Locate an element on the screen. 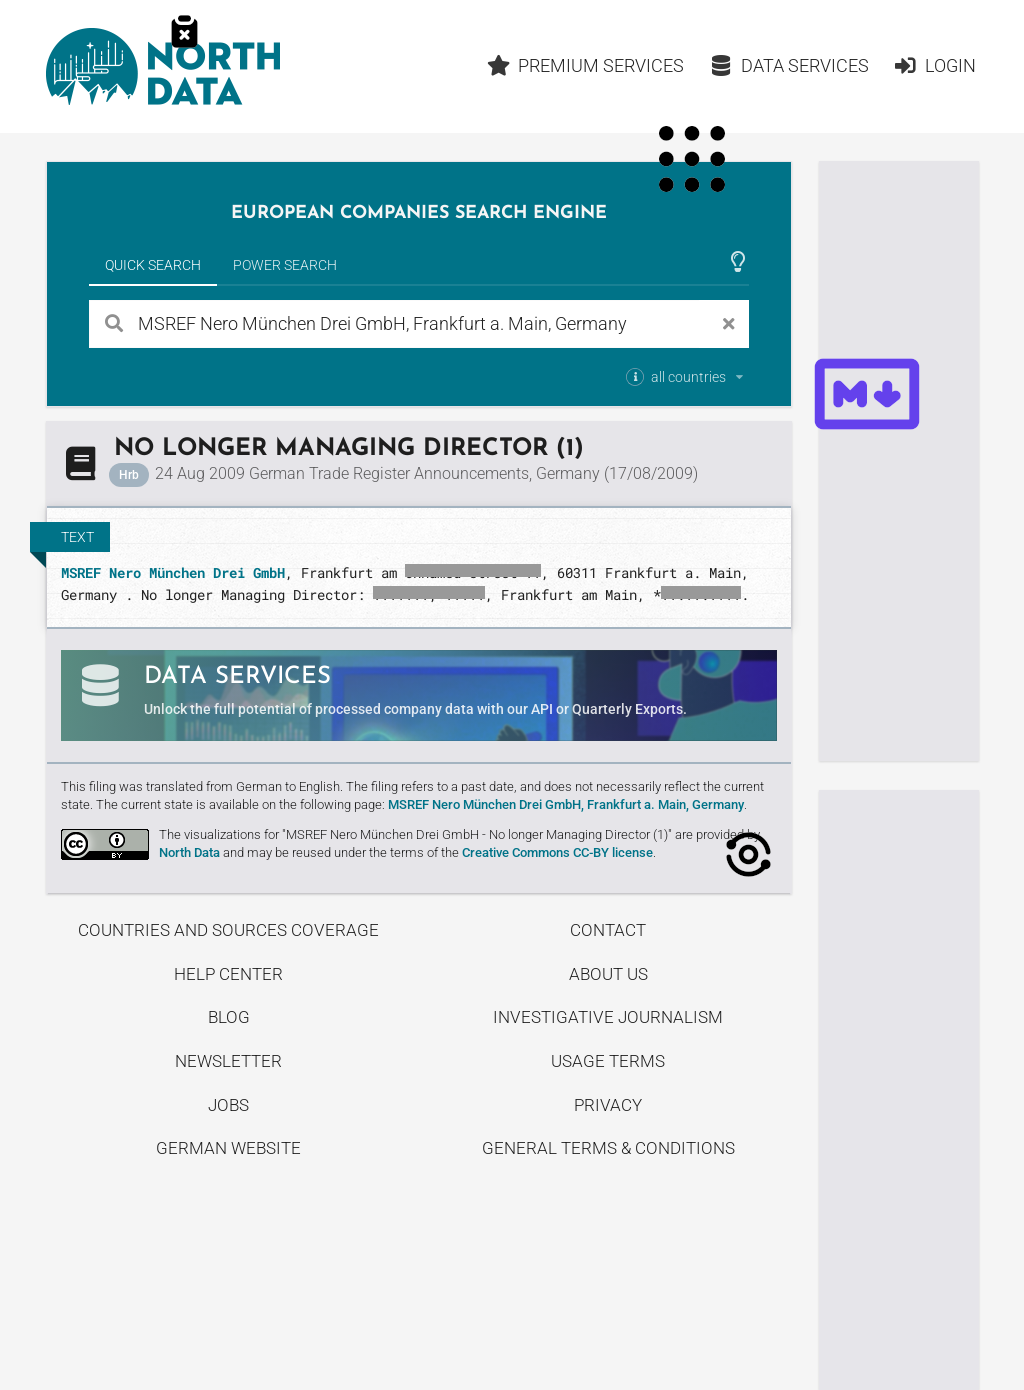 This screenshot has width=1024, height=1390. format text using markdown is located at coordinates (867, 394).